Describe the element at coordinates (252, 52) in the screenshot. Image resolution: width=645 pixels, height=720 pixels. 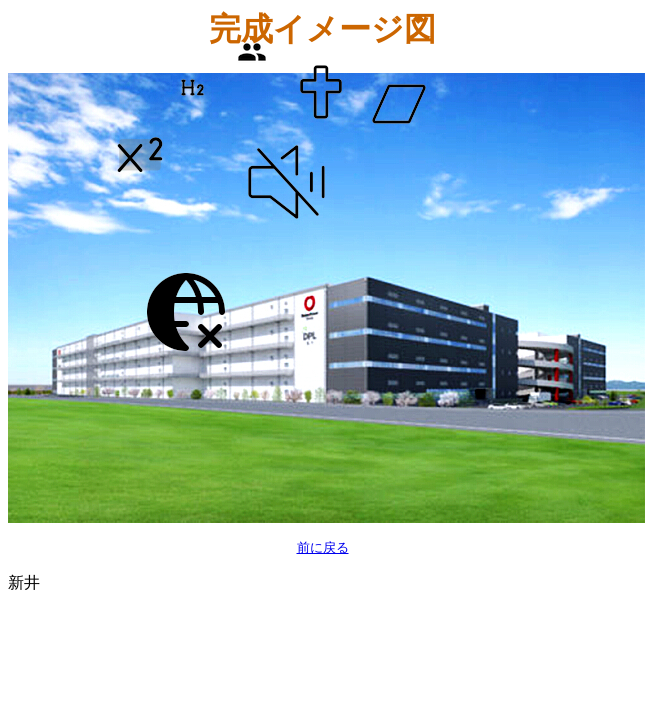
I see `view group members` at that location.